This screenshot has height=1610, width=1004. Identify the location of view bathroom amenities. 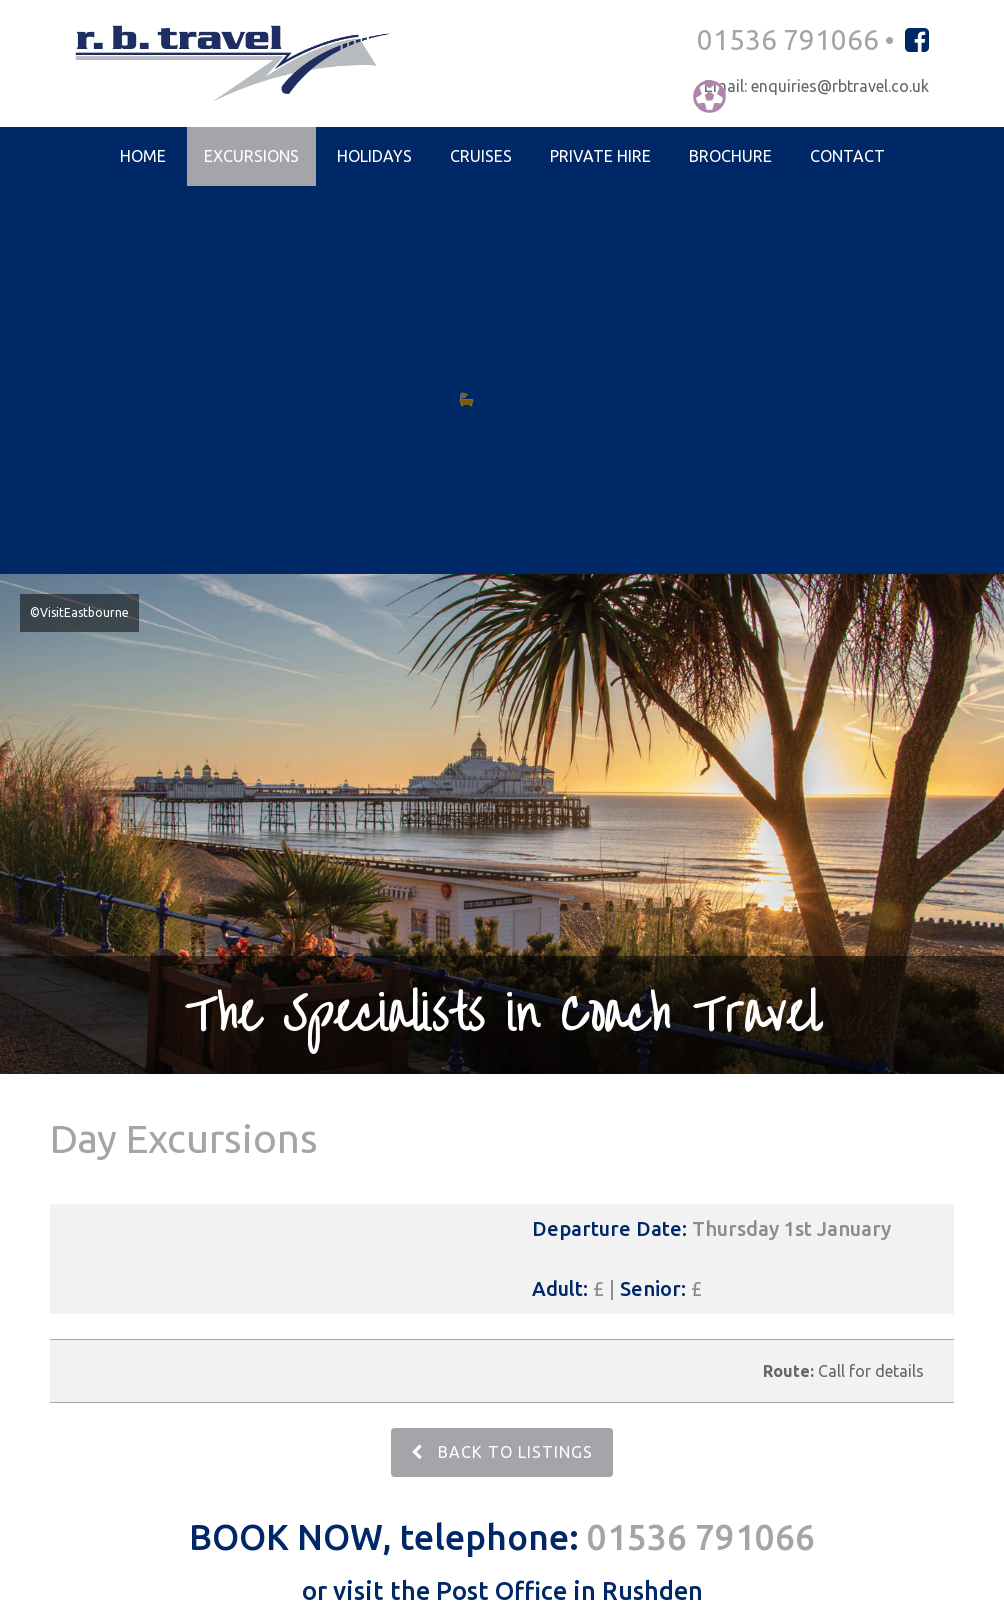
(466, 399).